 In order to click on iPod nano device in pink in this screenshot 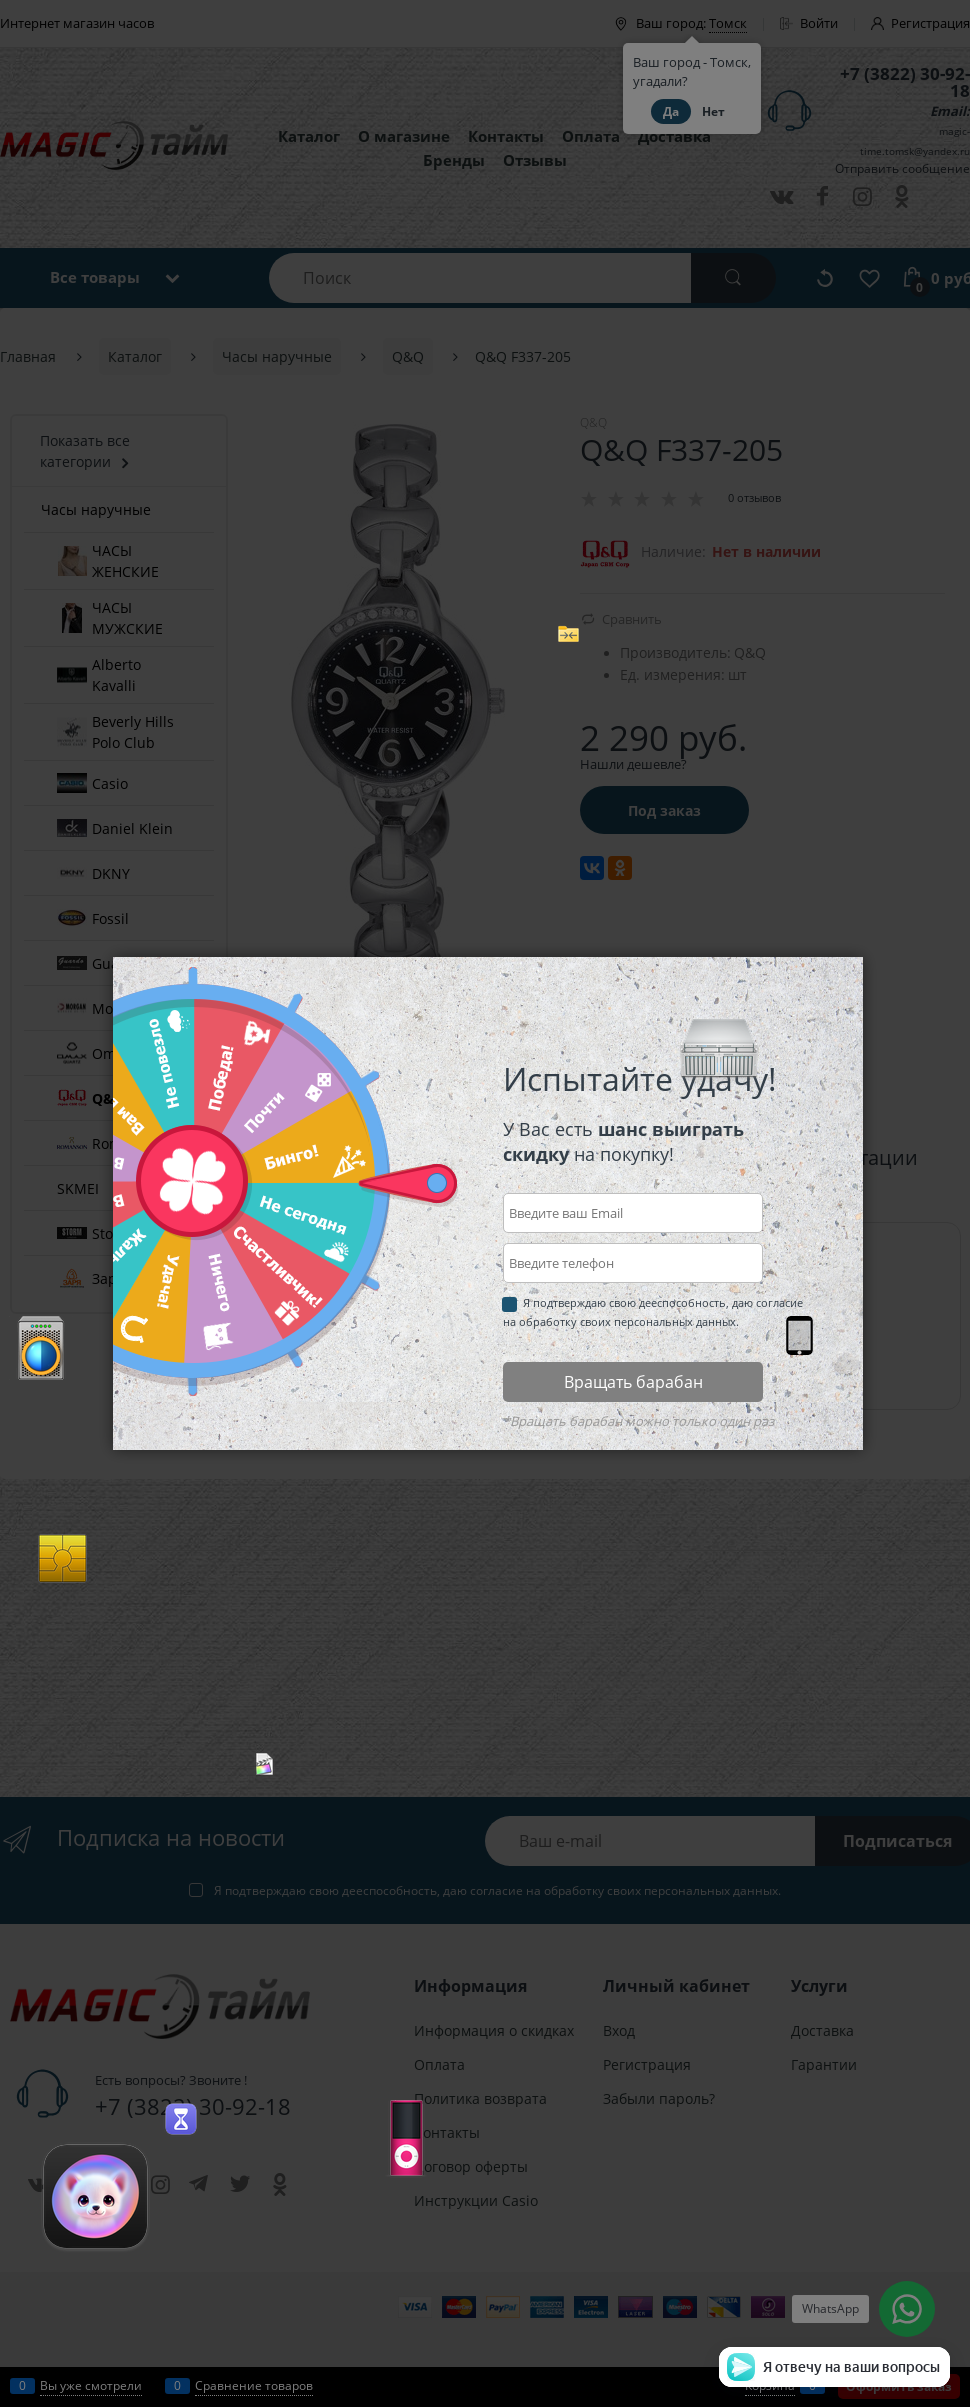, I will do `click(406, 2139)`.